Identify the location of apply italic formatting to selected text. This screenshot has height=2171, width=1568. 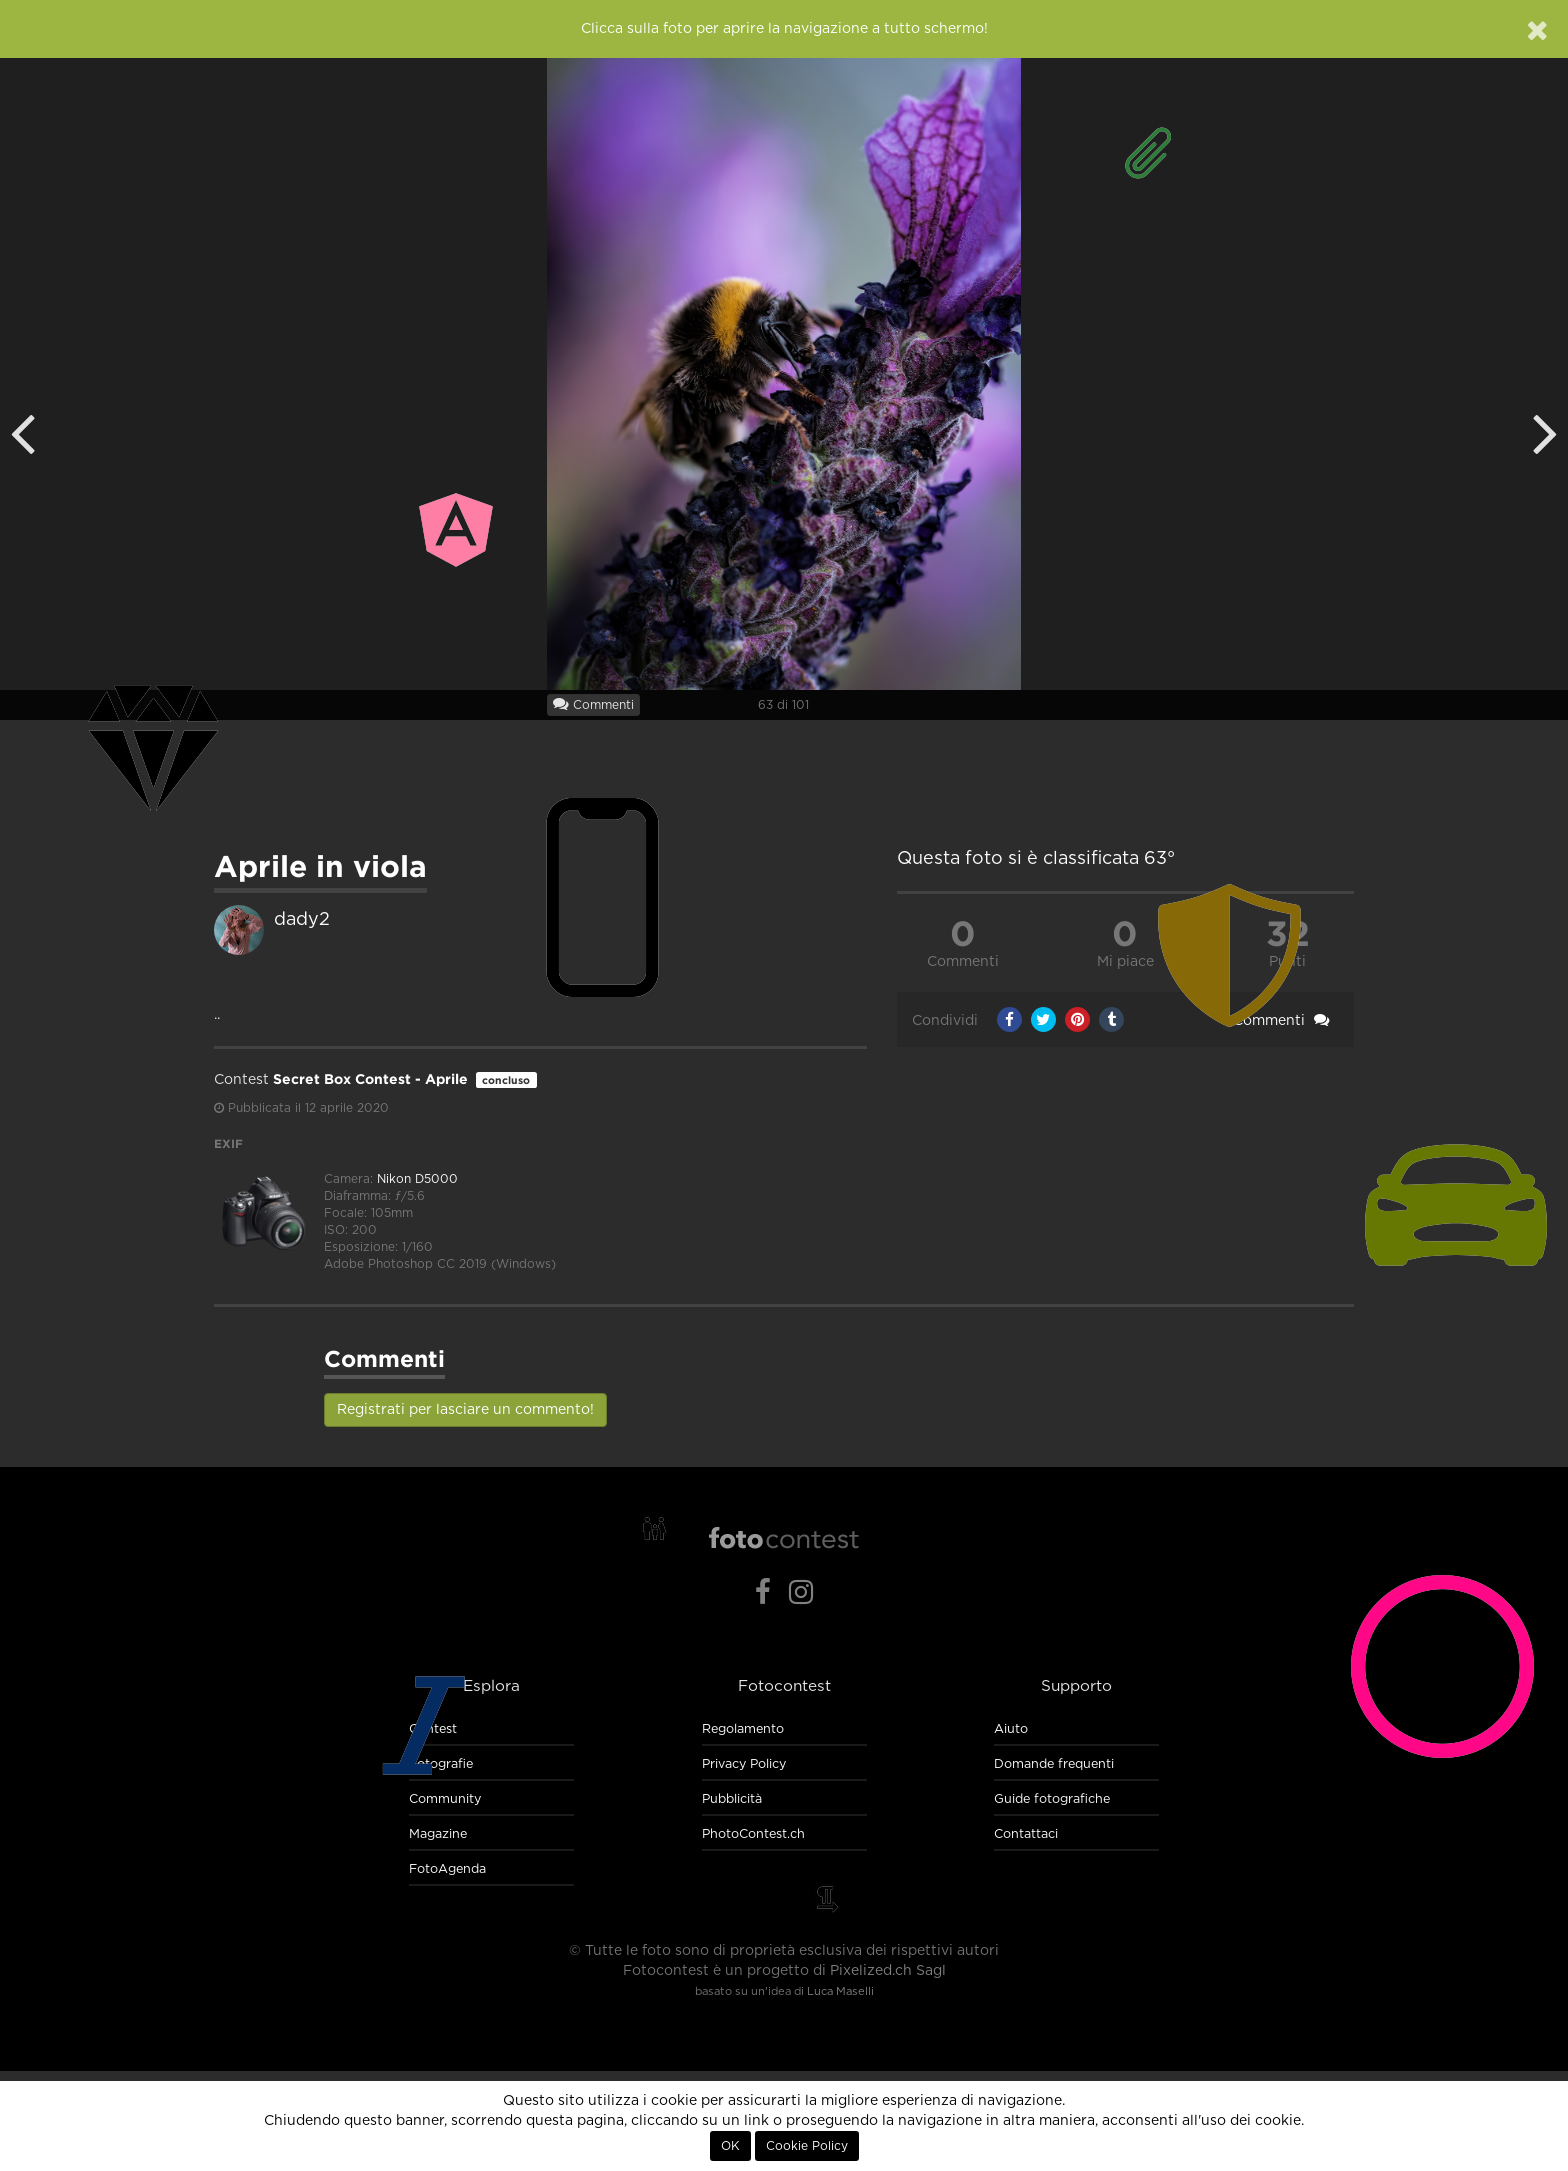
(426, 1725).